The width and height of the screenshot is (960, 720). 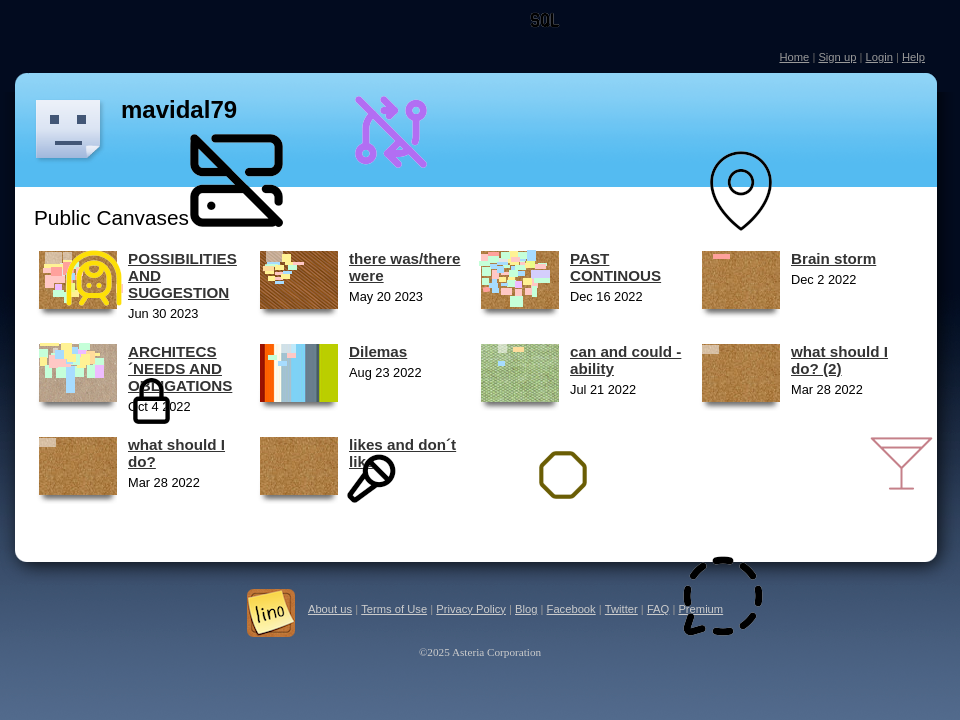 I want to click on exchange or swap feature is disabled, so click(x=391, y=132).